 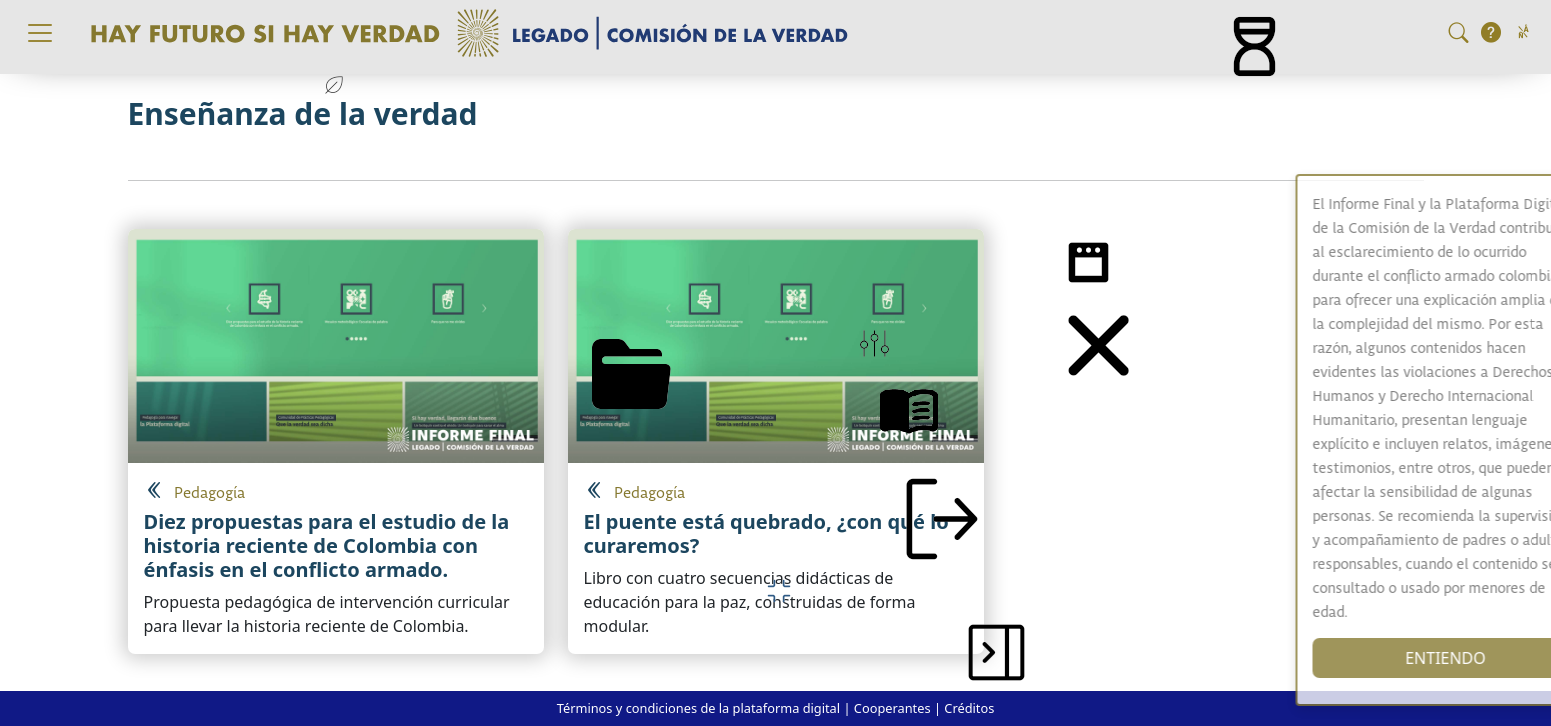 What do you see at coordinates (941, 519) in the screenshot?
I see `sign out of your account` at bounding box center [941, 519].